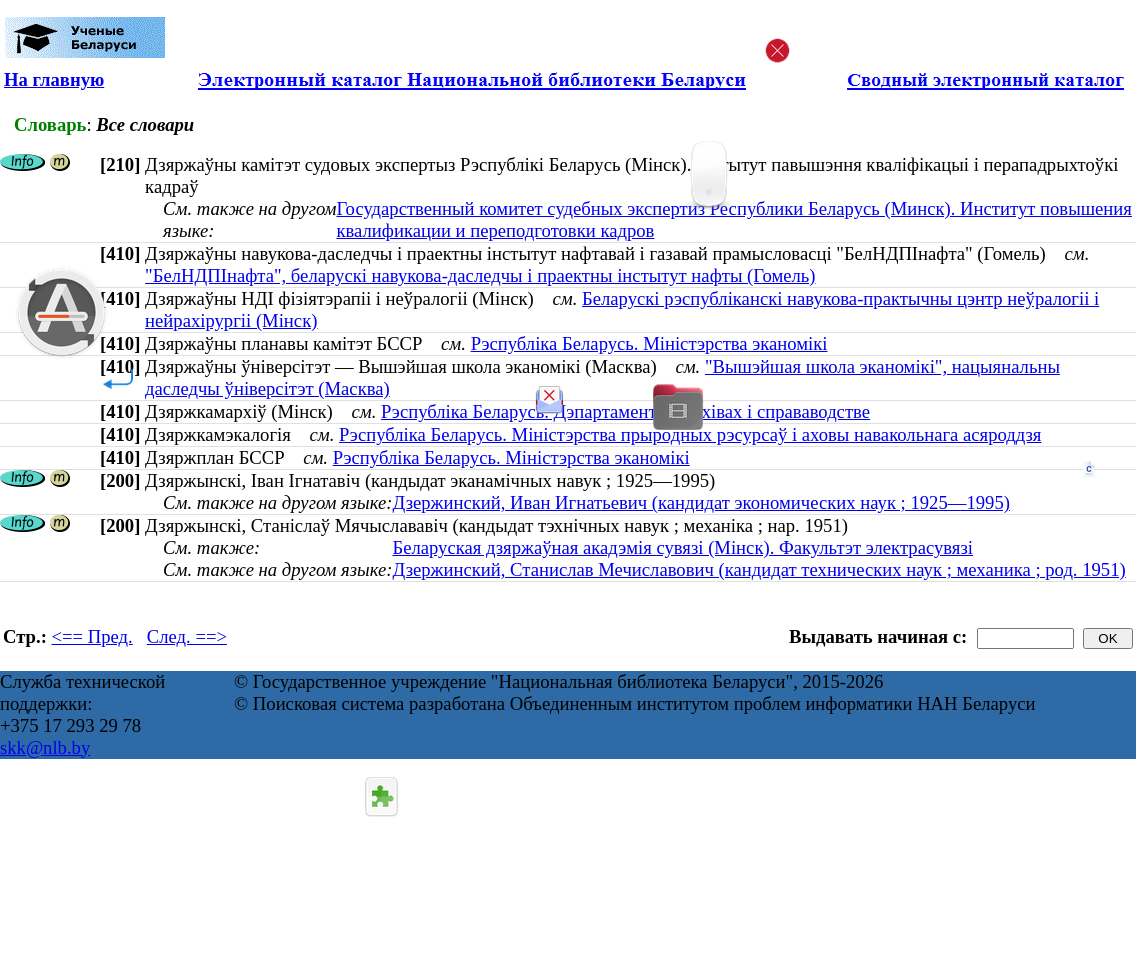 The image size is (1136, 975). Describe the element at coordinates (709, 176) in the screenshot. I see `bluetooth mouse connected` at that location.